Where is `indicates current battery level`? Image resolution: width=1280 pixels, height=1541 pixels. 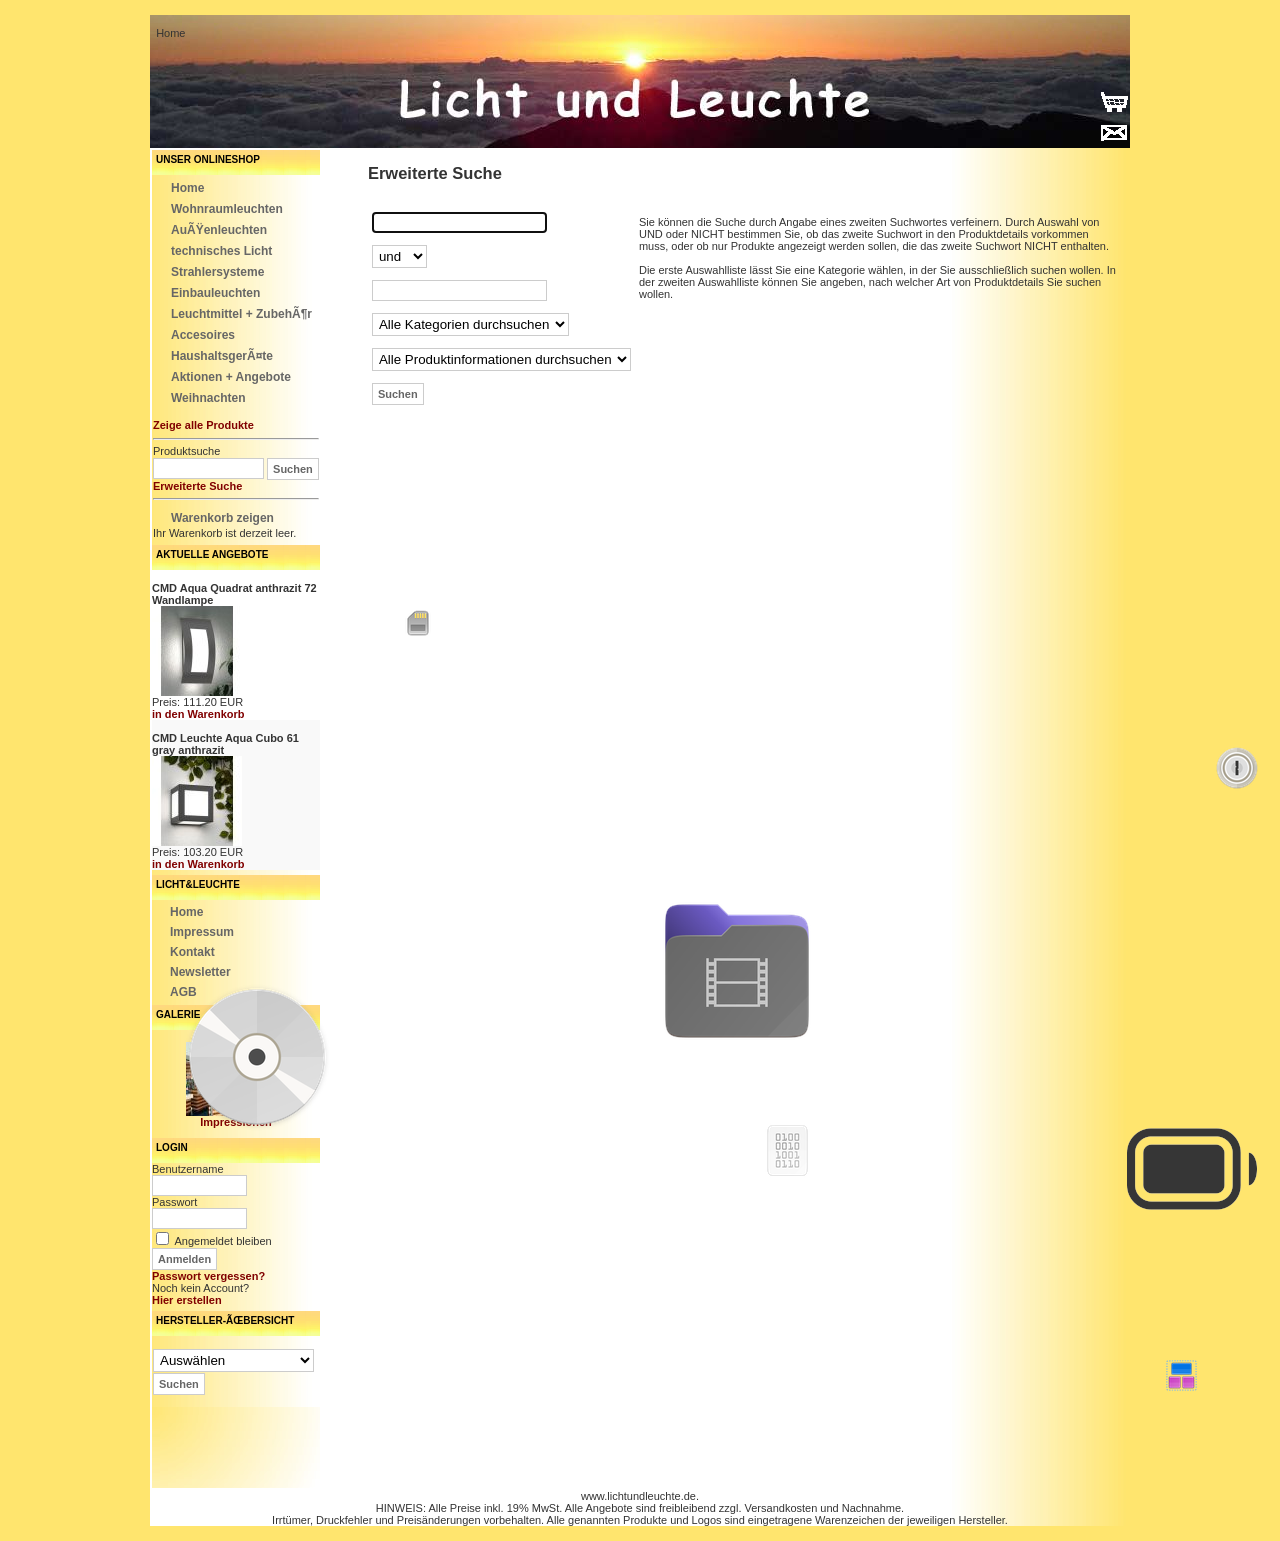 indicates current battery level is located at coordinates (1192, 1169).